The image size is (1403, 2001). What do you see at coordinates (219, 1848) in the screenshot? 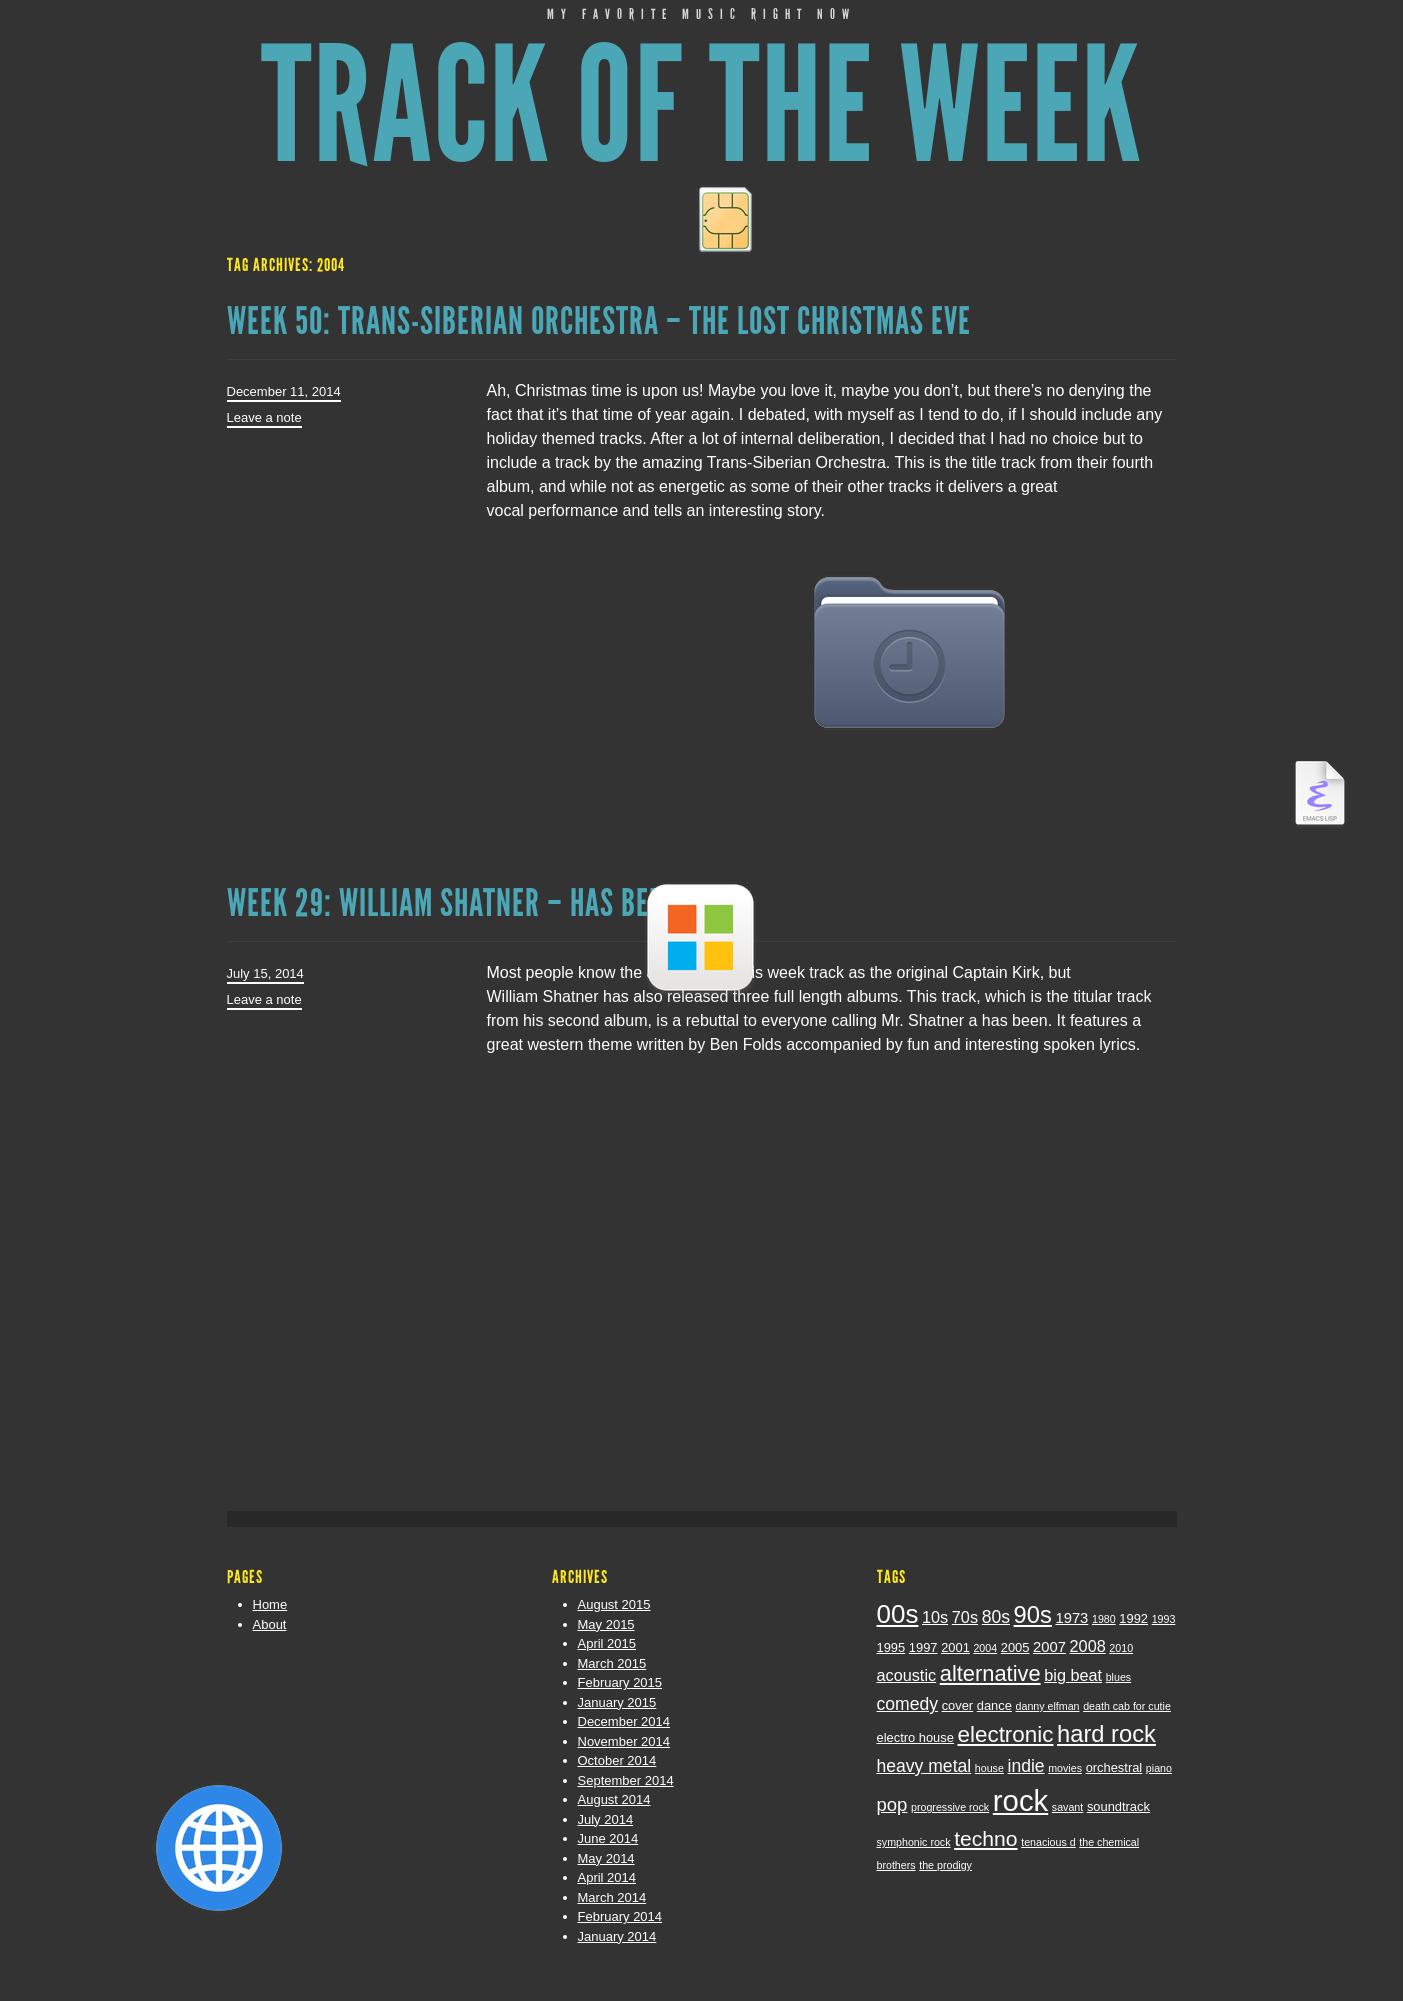
I see `indicates a web-based or online resource` at bounding box center [219, 1848].